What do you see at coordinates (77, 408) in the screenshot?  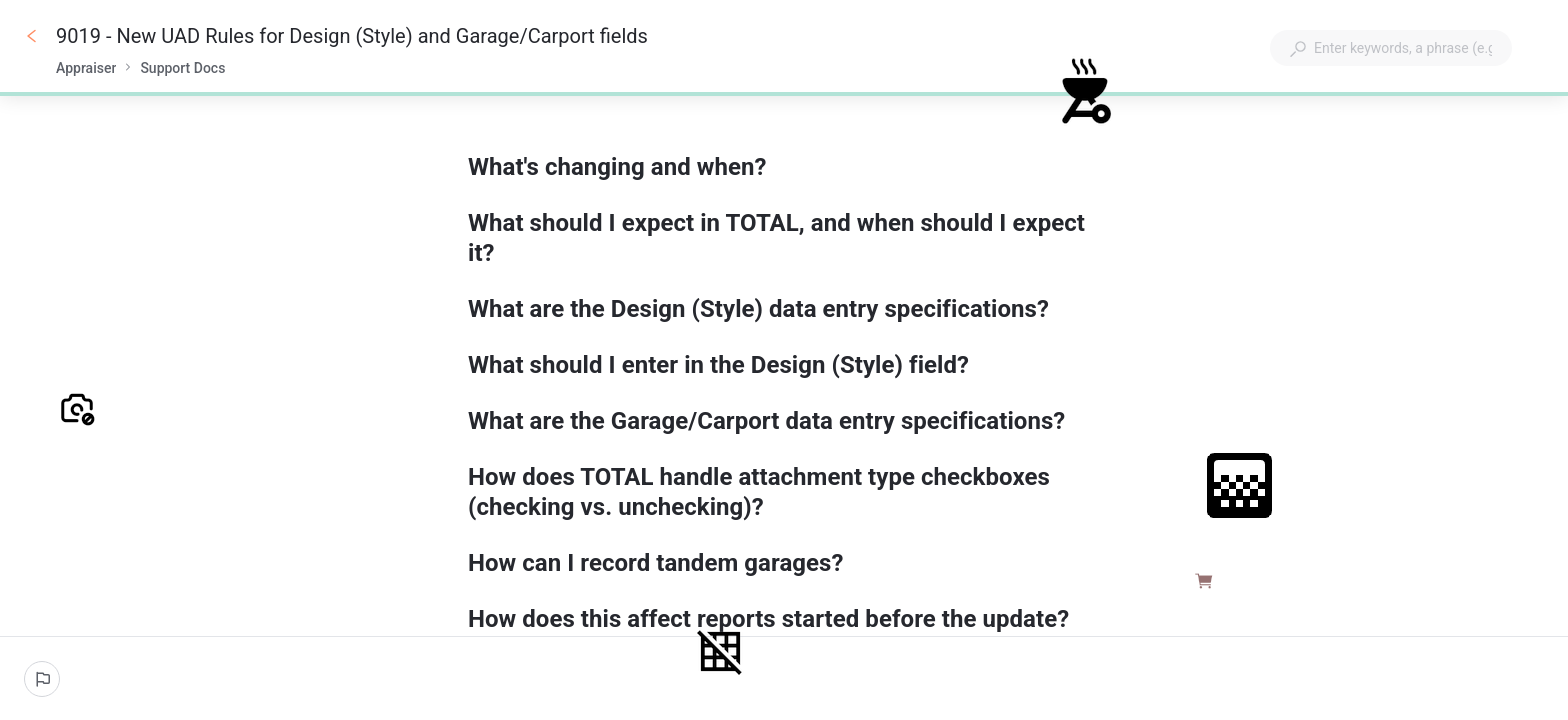 I see `cancel photo capture` at bounding box center [77, 408].